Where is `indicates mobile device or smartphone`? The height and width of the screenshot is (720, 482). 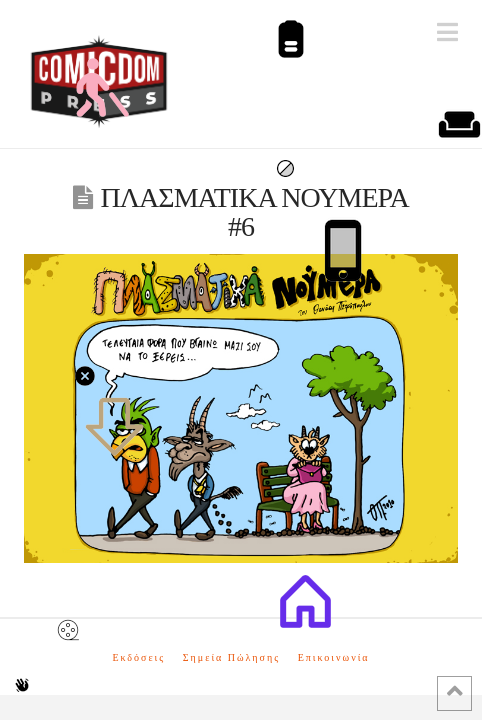
indicates mobile device or smartphone is located at coordinates (344, 250).